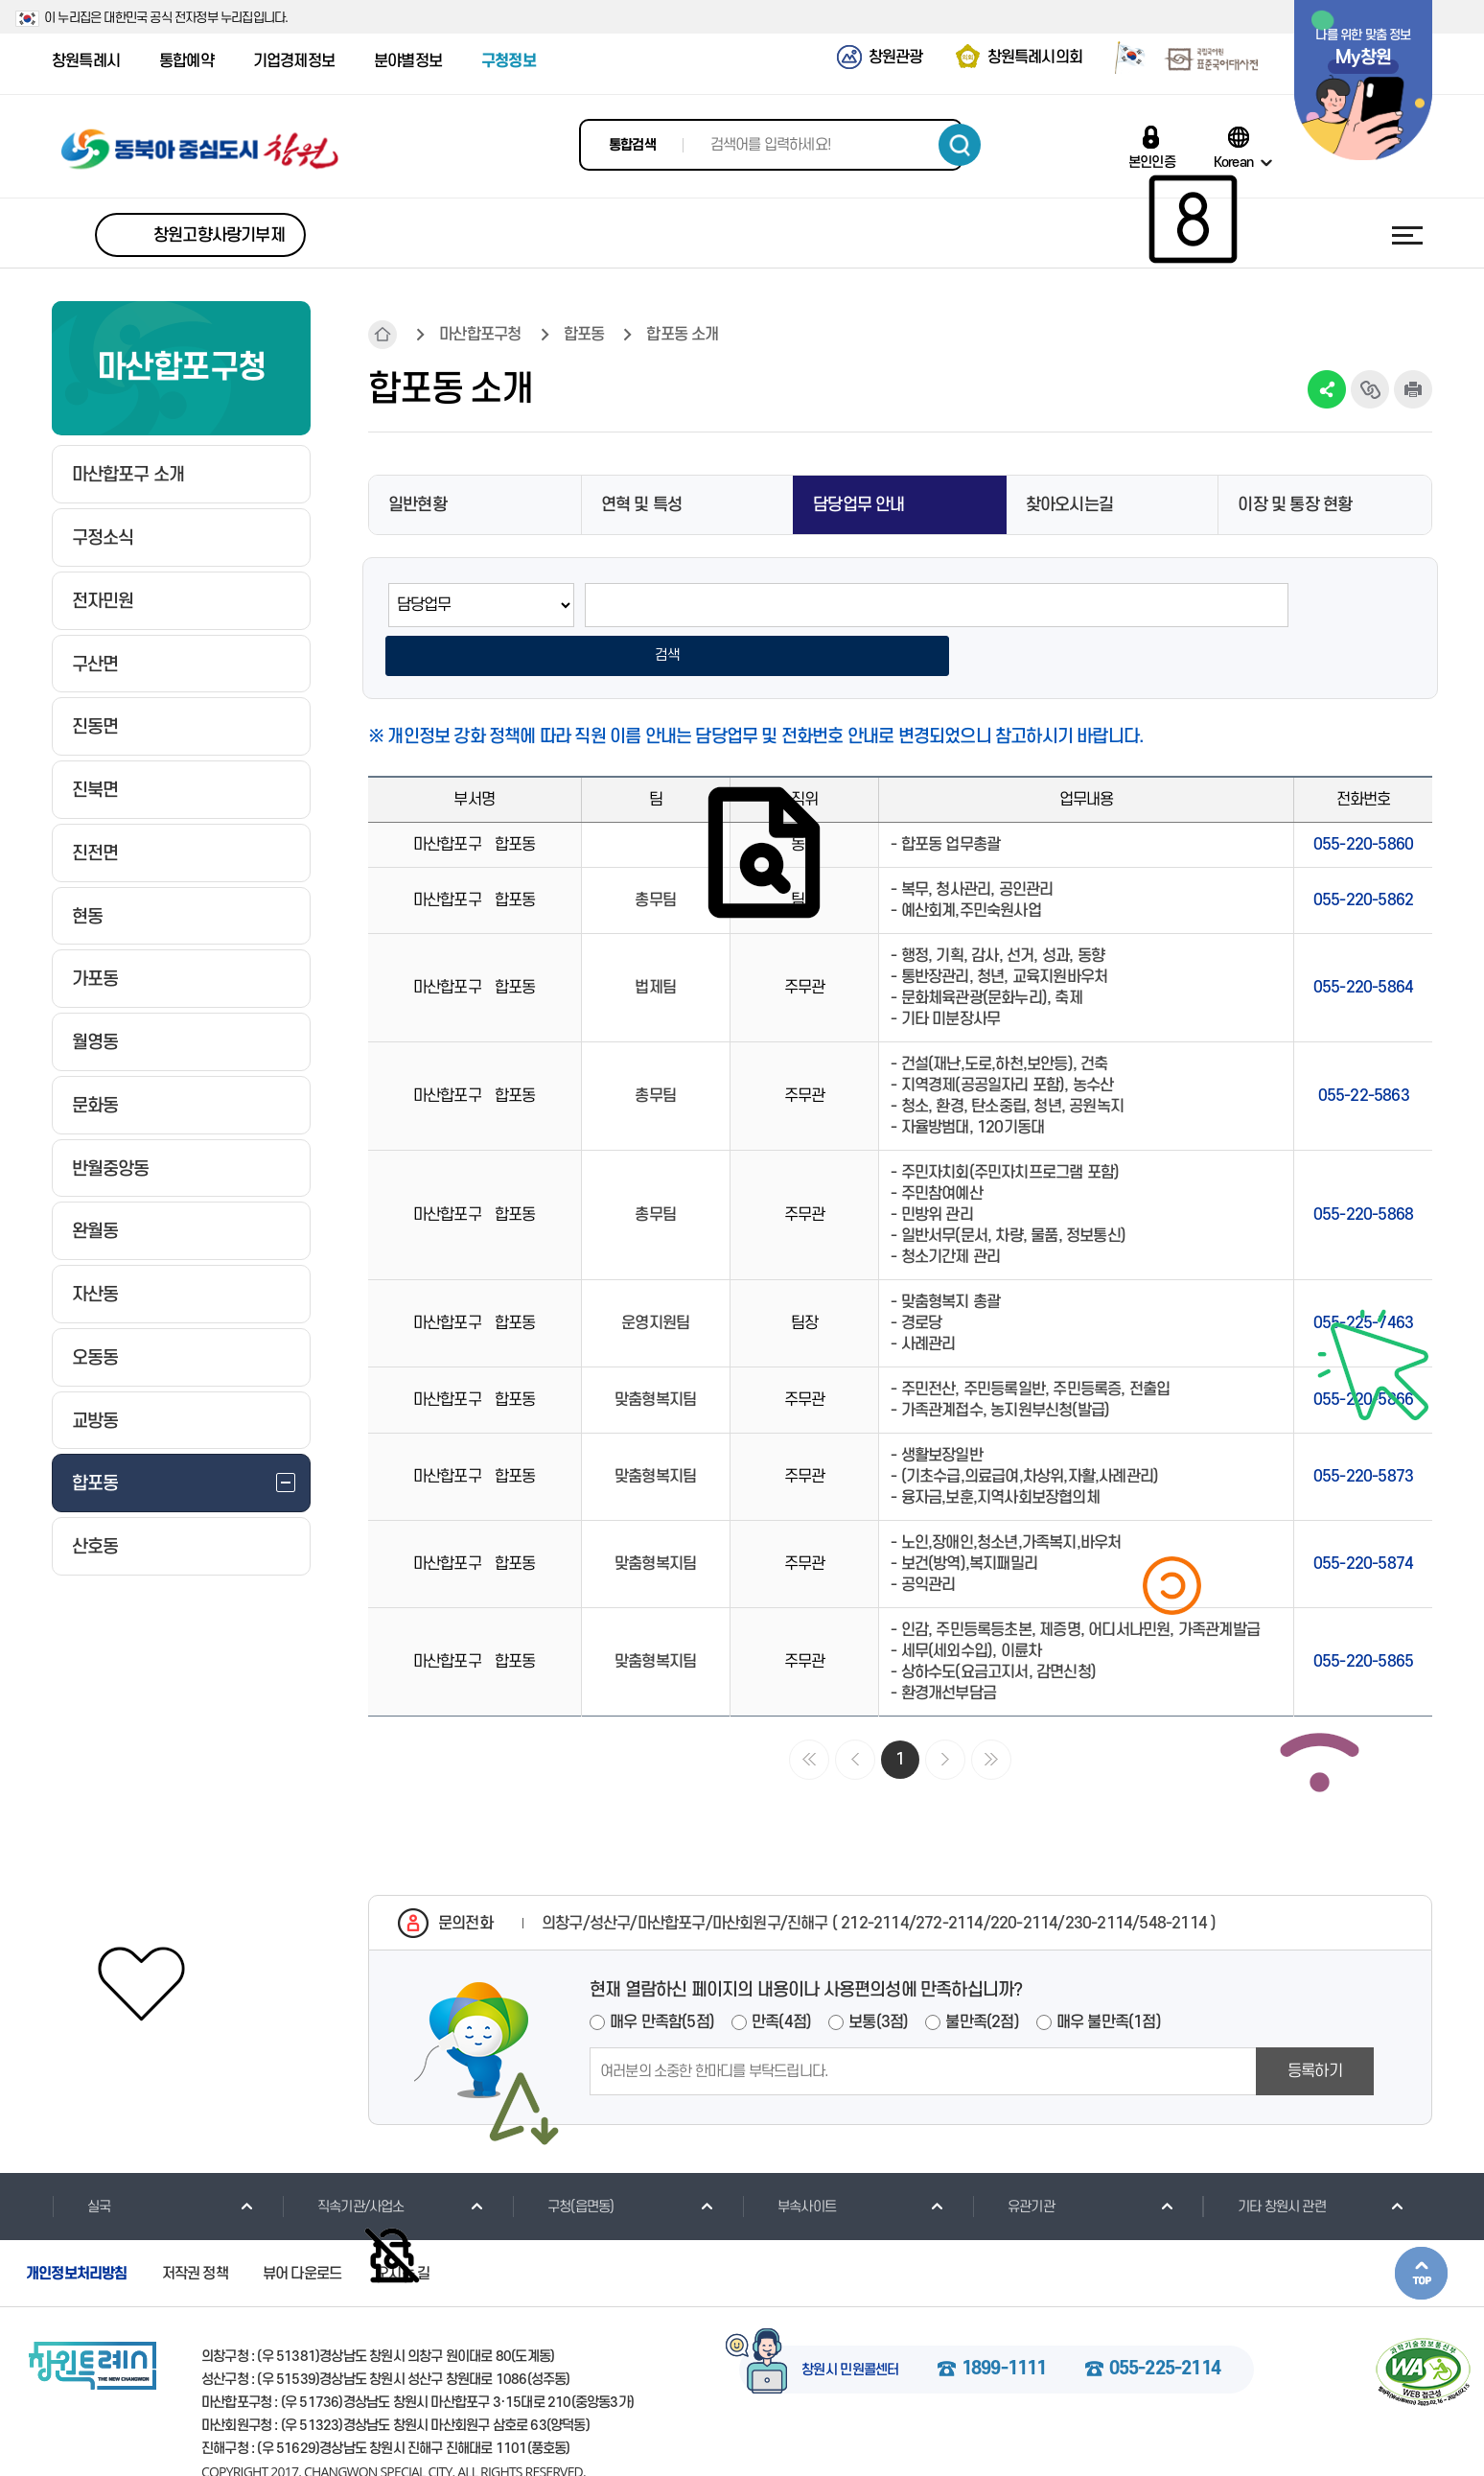 The height and width of the screenshot is (2476, 1484). I want to click on navigate downward or scroll down, so click(521, 2107).